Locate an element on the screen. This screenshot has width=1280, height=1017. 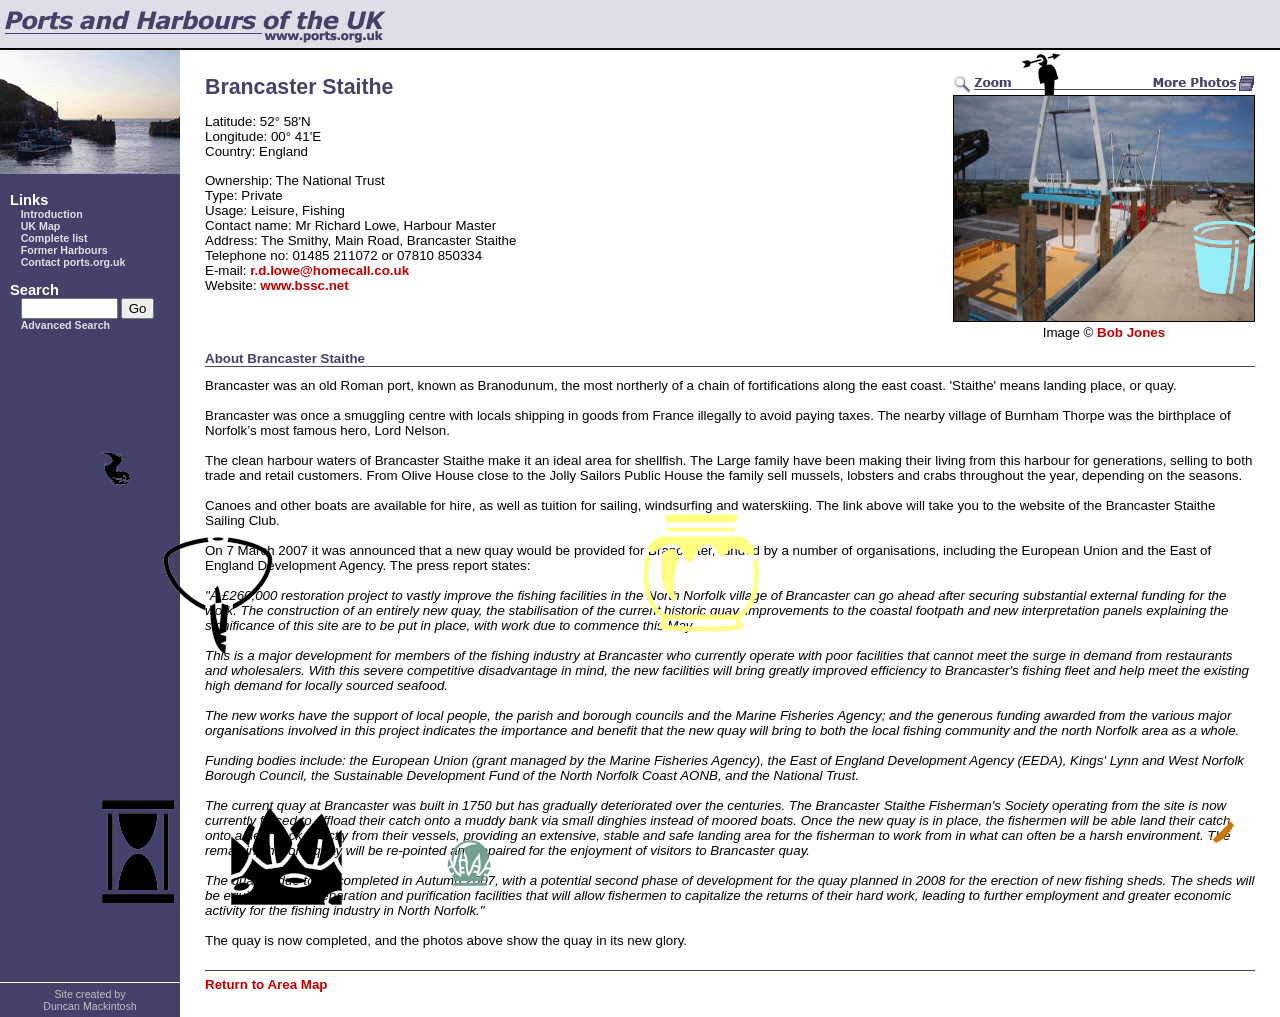
friendly fire or team damage indicator is located at coordinates (114, 468).